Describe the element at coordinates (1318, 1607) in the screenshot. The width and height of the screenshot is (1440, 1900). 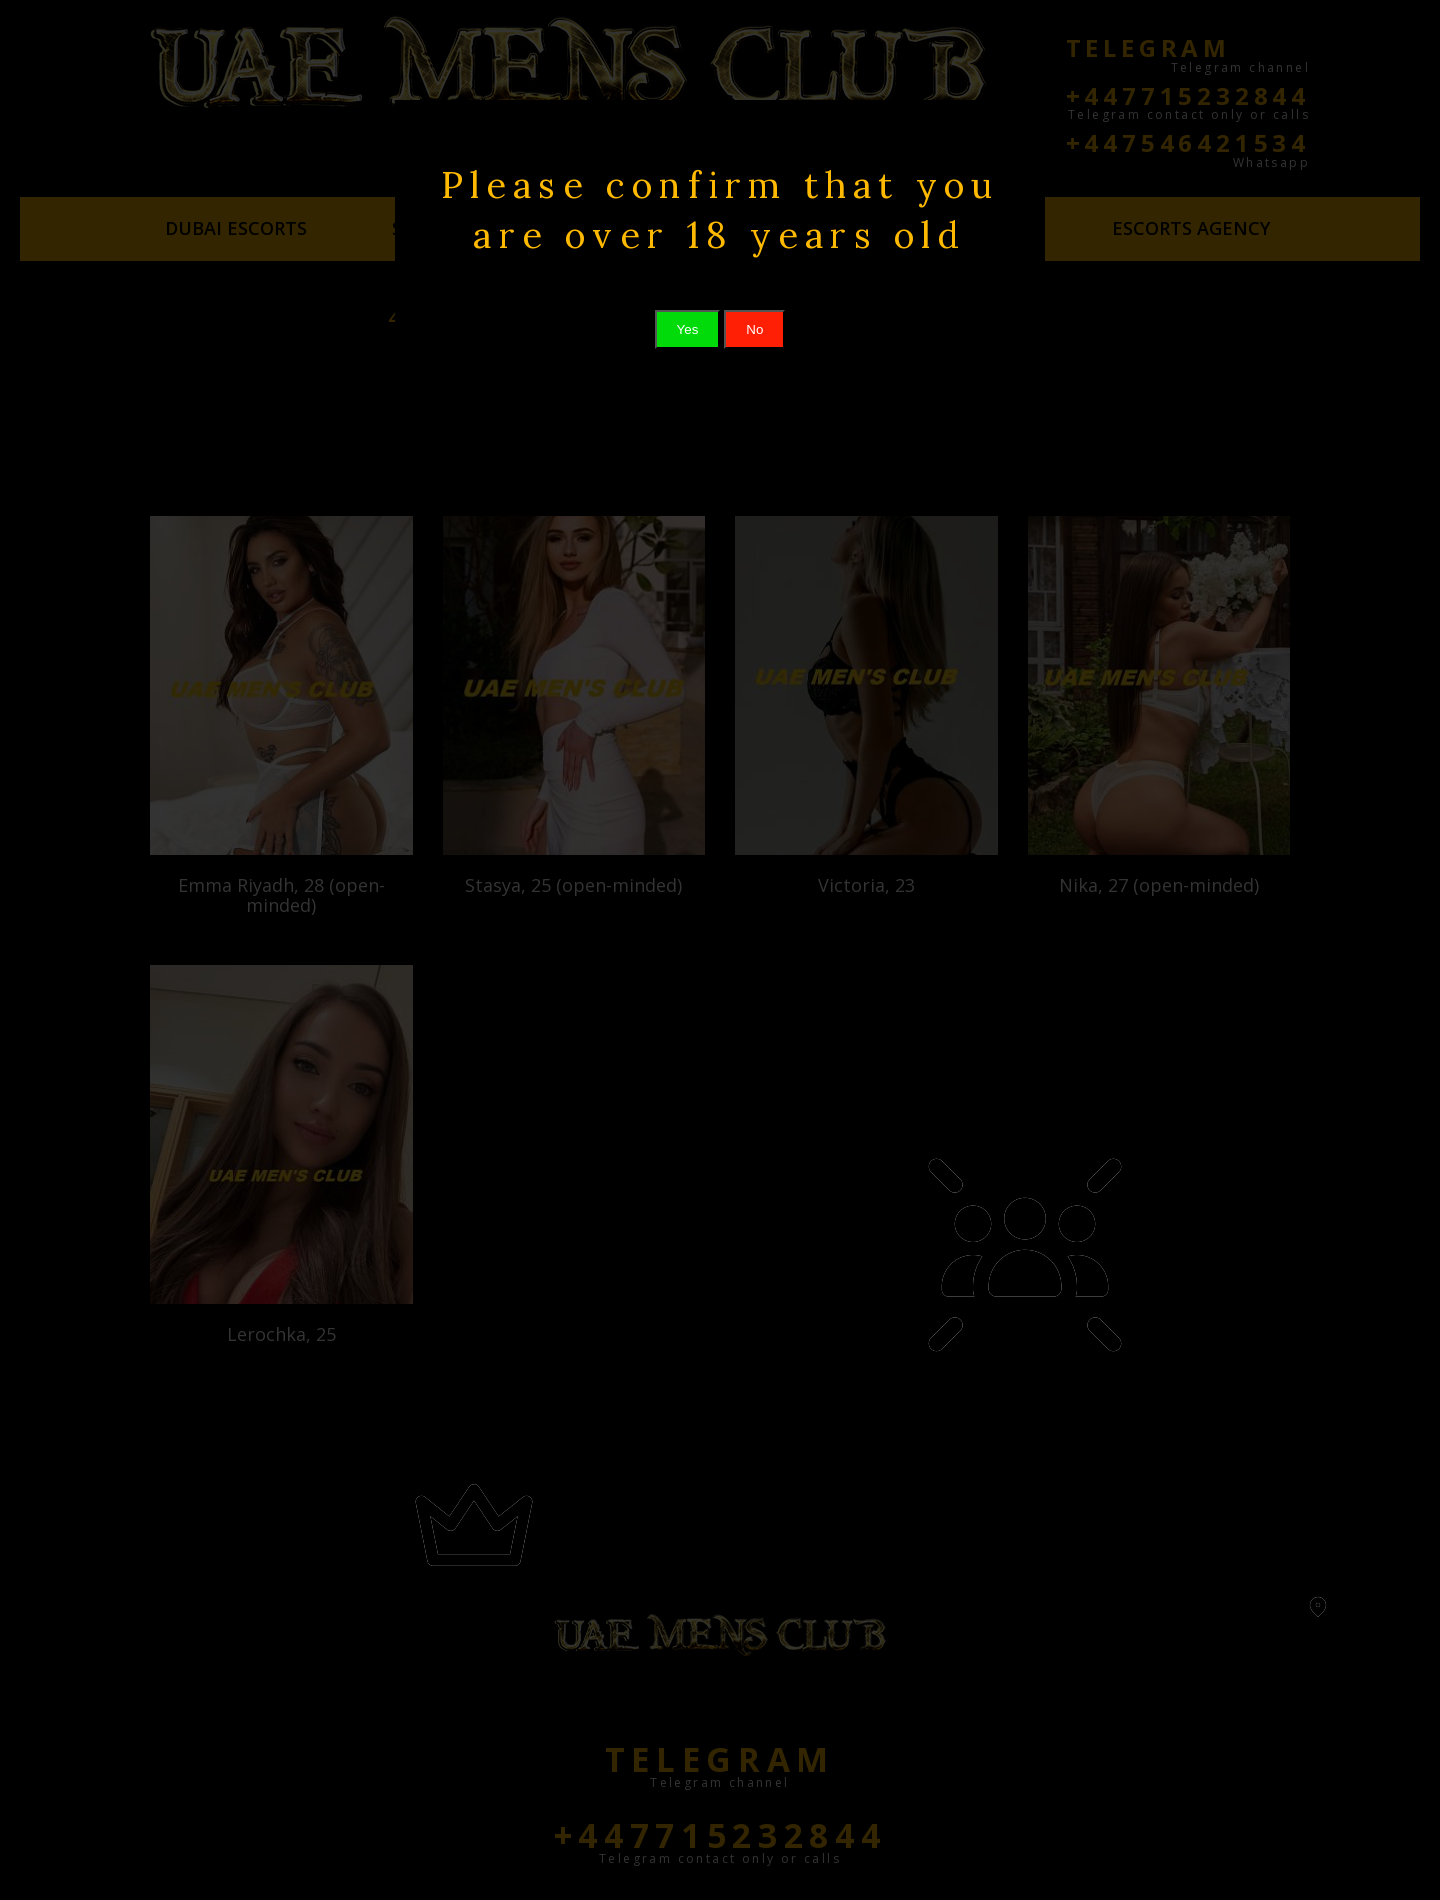
I see `view or set a location on the map` at that location.